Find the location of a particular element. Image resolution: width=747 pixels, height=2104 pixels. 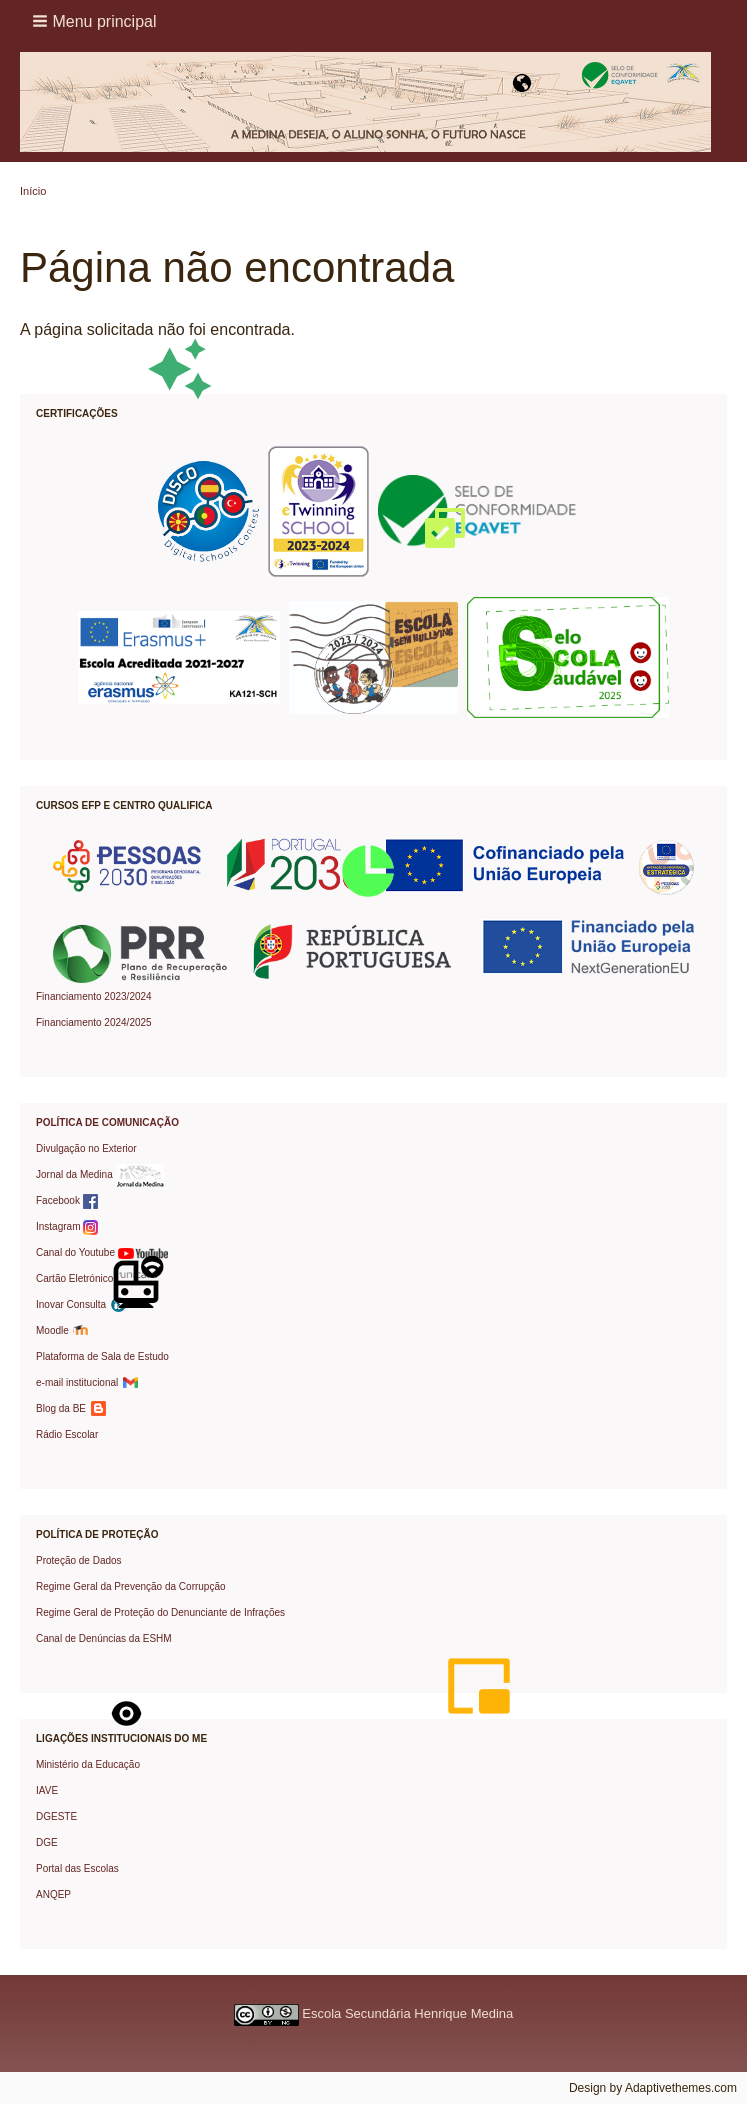

enable picture-in-picture mode is located at coordinates (479, 1686).